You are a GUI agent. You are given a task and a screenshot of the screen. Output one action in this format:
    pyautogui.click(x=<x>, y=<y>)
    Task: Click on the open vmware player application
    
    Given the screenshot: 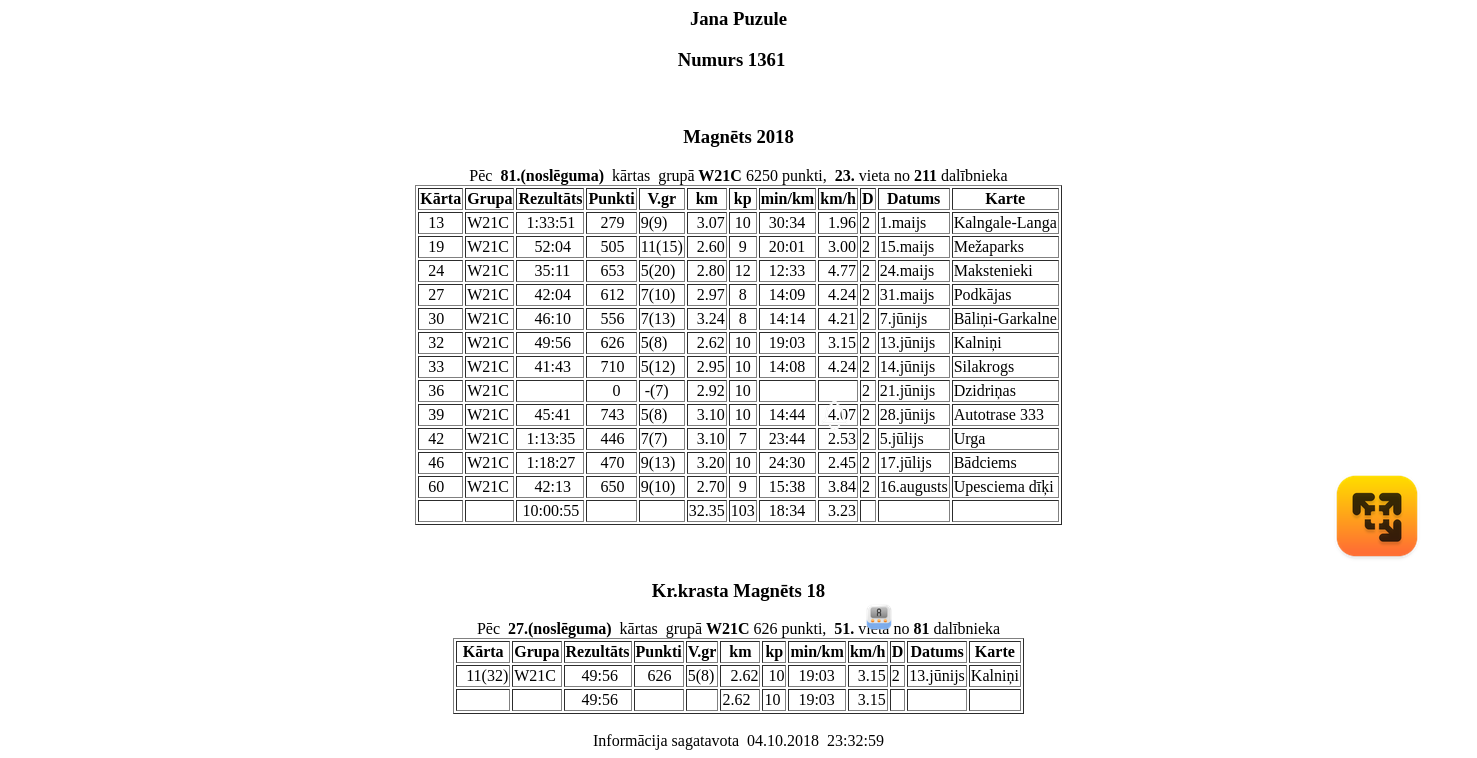 What is the action you would take?
    pyautogui.click(x=1377, y=516)
    